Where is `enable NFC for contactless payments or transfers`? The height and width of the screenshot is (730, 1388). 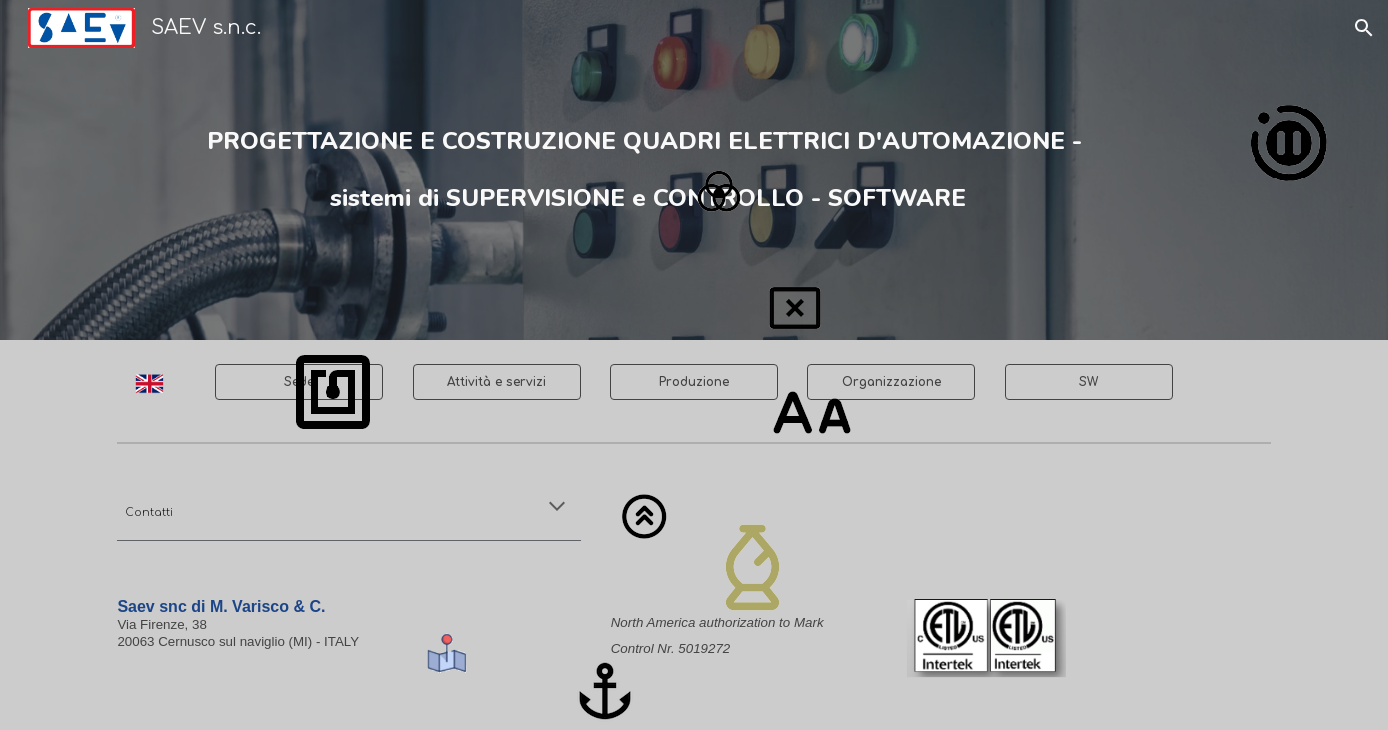
enable NFC for contactless payments or transfers is located at coordinates (333, 392).